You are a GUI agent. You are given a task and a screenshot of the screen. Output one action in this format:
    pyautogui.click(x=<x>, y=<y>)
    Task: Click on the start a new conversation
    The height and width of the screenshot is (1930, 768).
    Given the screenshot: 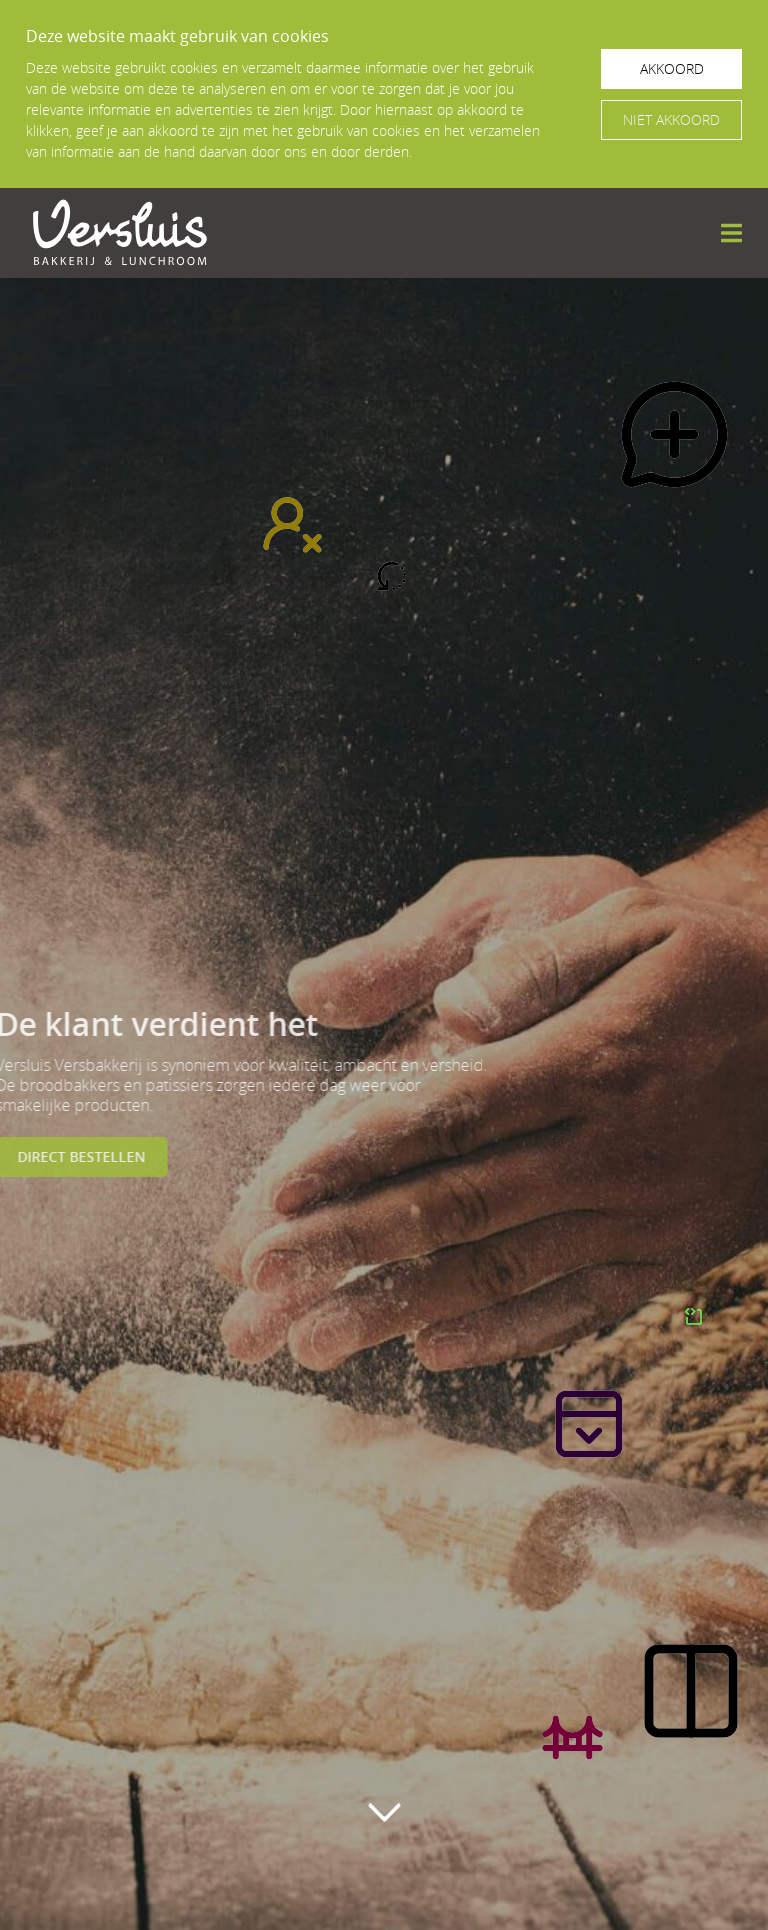 What is the action you would take?
    pyautogui.click(x=674, y=434)
    